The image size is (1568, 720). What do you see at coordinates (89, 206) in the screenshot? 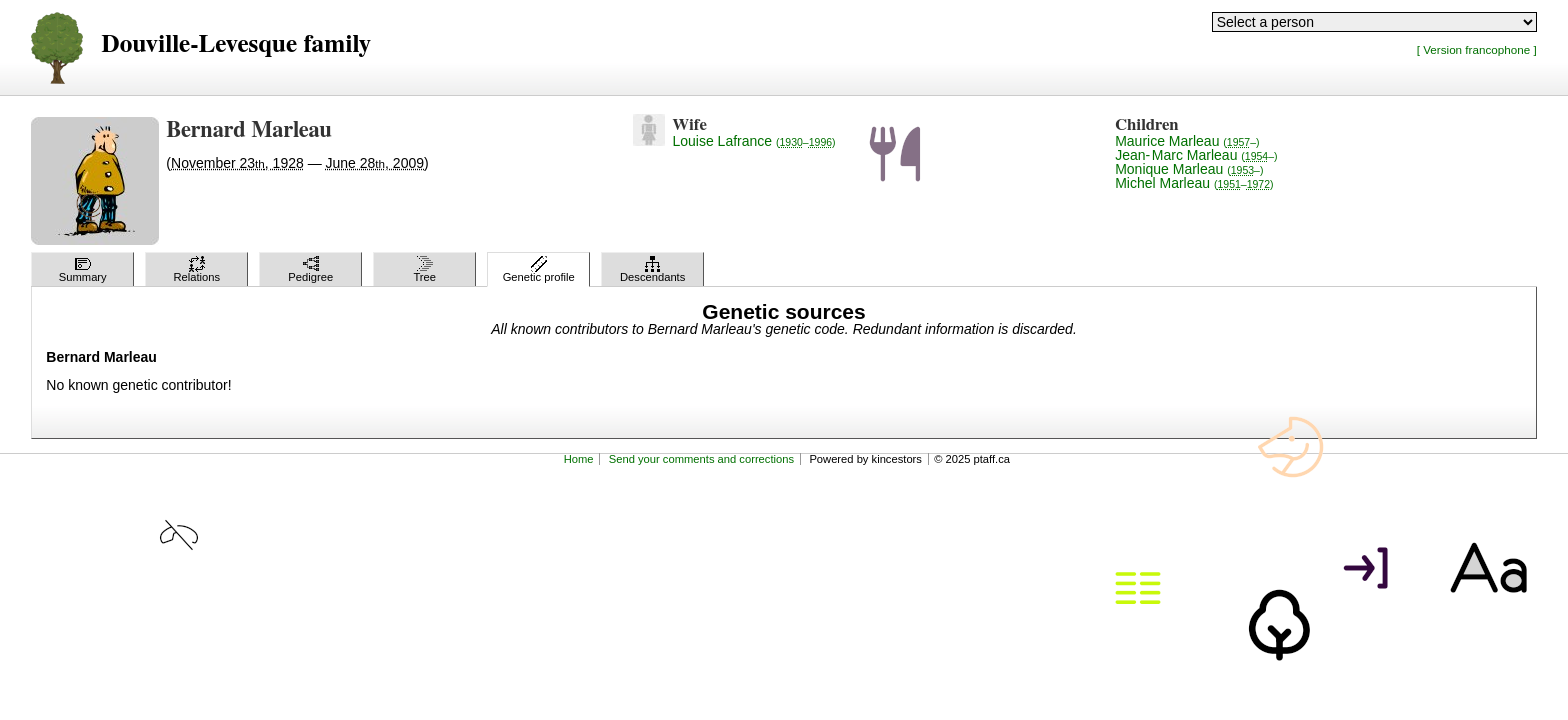
I see `view global or worldwide settings` at bounding box center [89, 206].